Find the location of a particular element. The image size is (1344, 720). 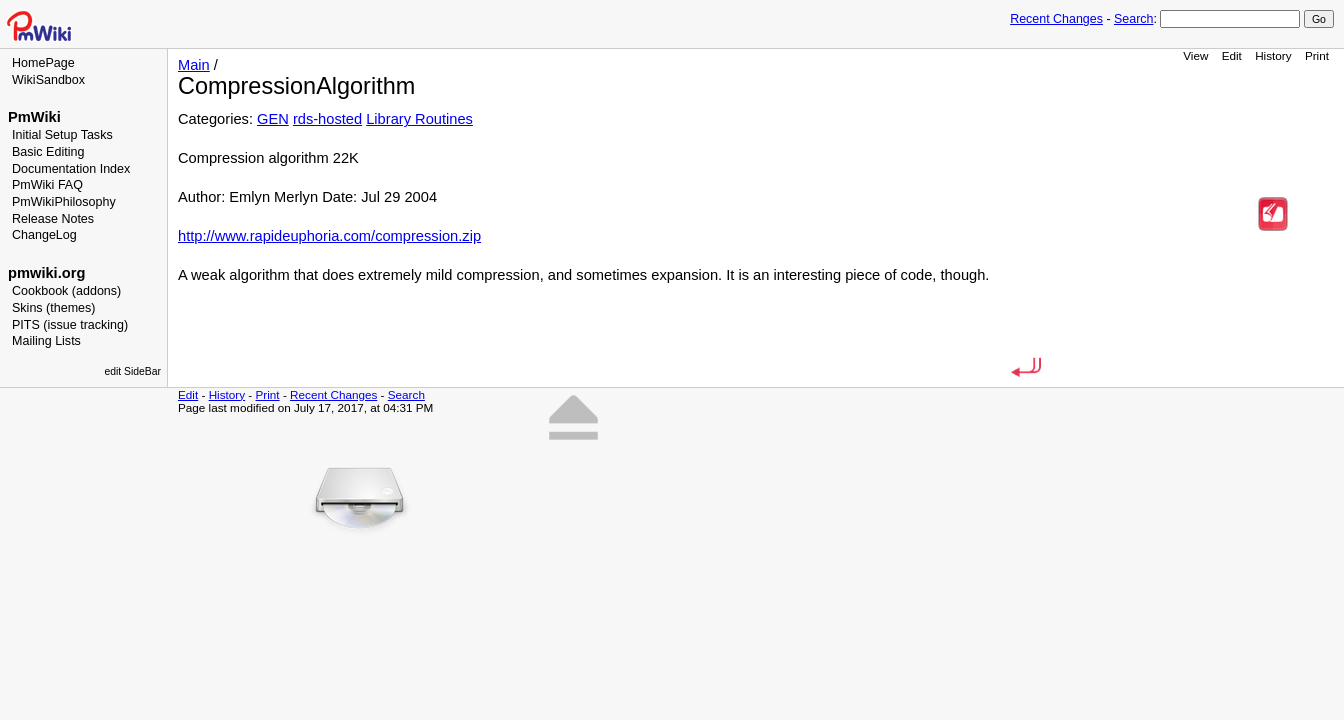

access optical disc drive settings is located at coordinates (359, 494).